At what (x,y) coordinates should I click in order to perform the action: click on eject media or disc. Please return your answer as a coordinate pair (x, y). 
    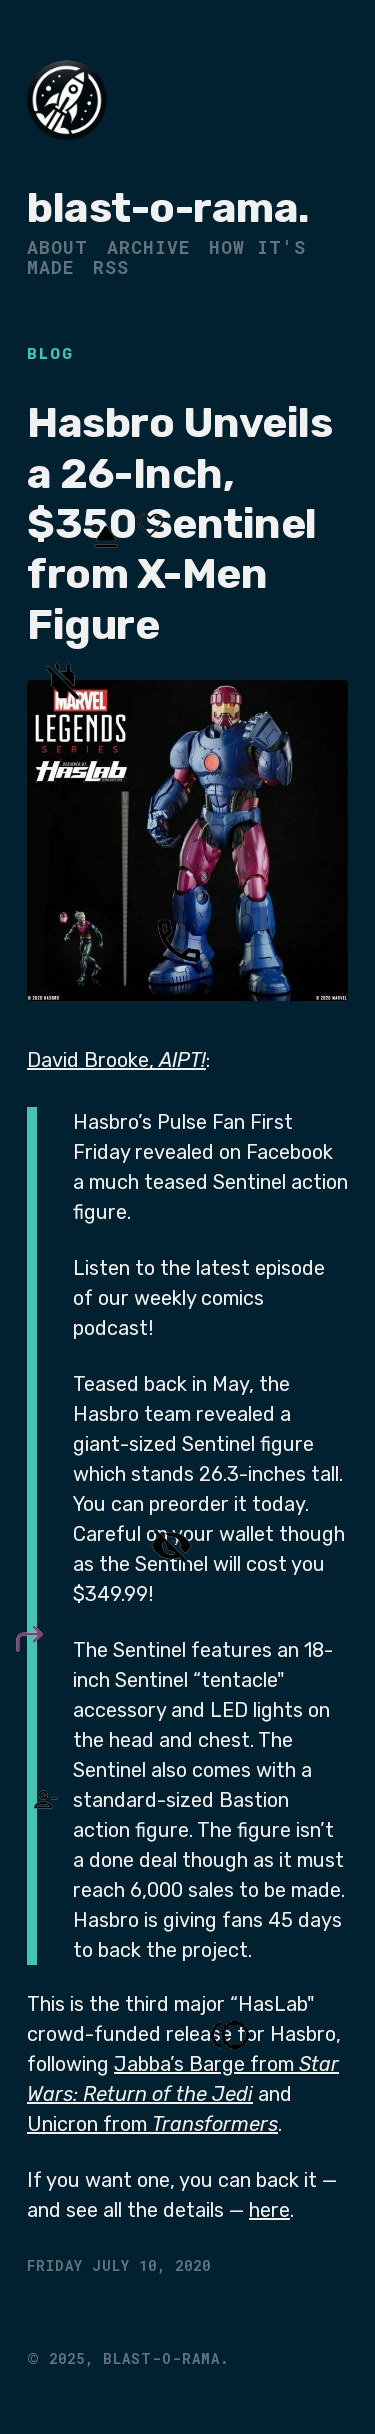
    Looking at the image, I should click on (106, 536).